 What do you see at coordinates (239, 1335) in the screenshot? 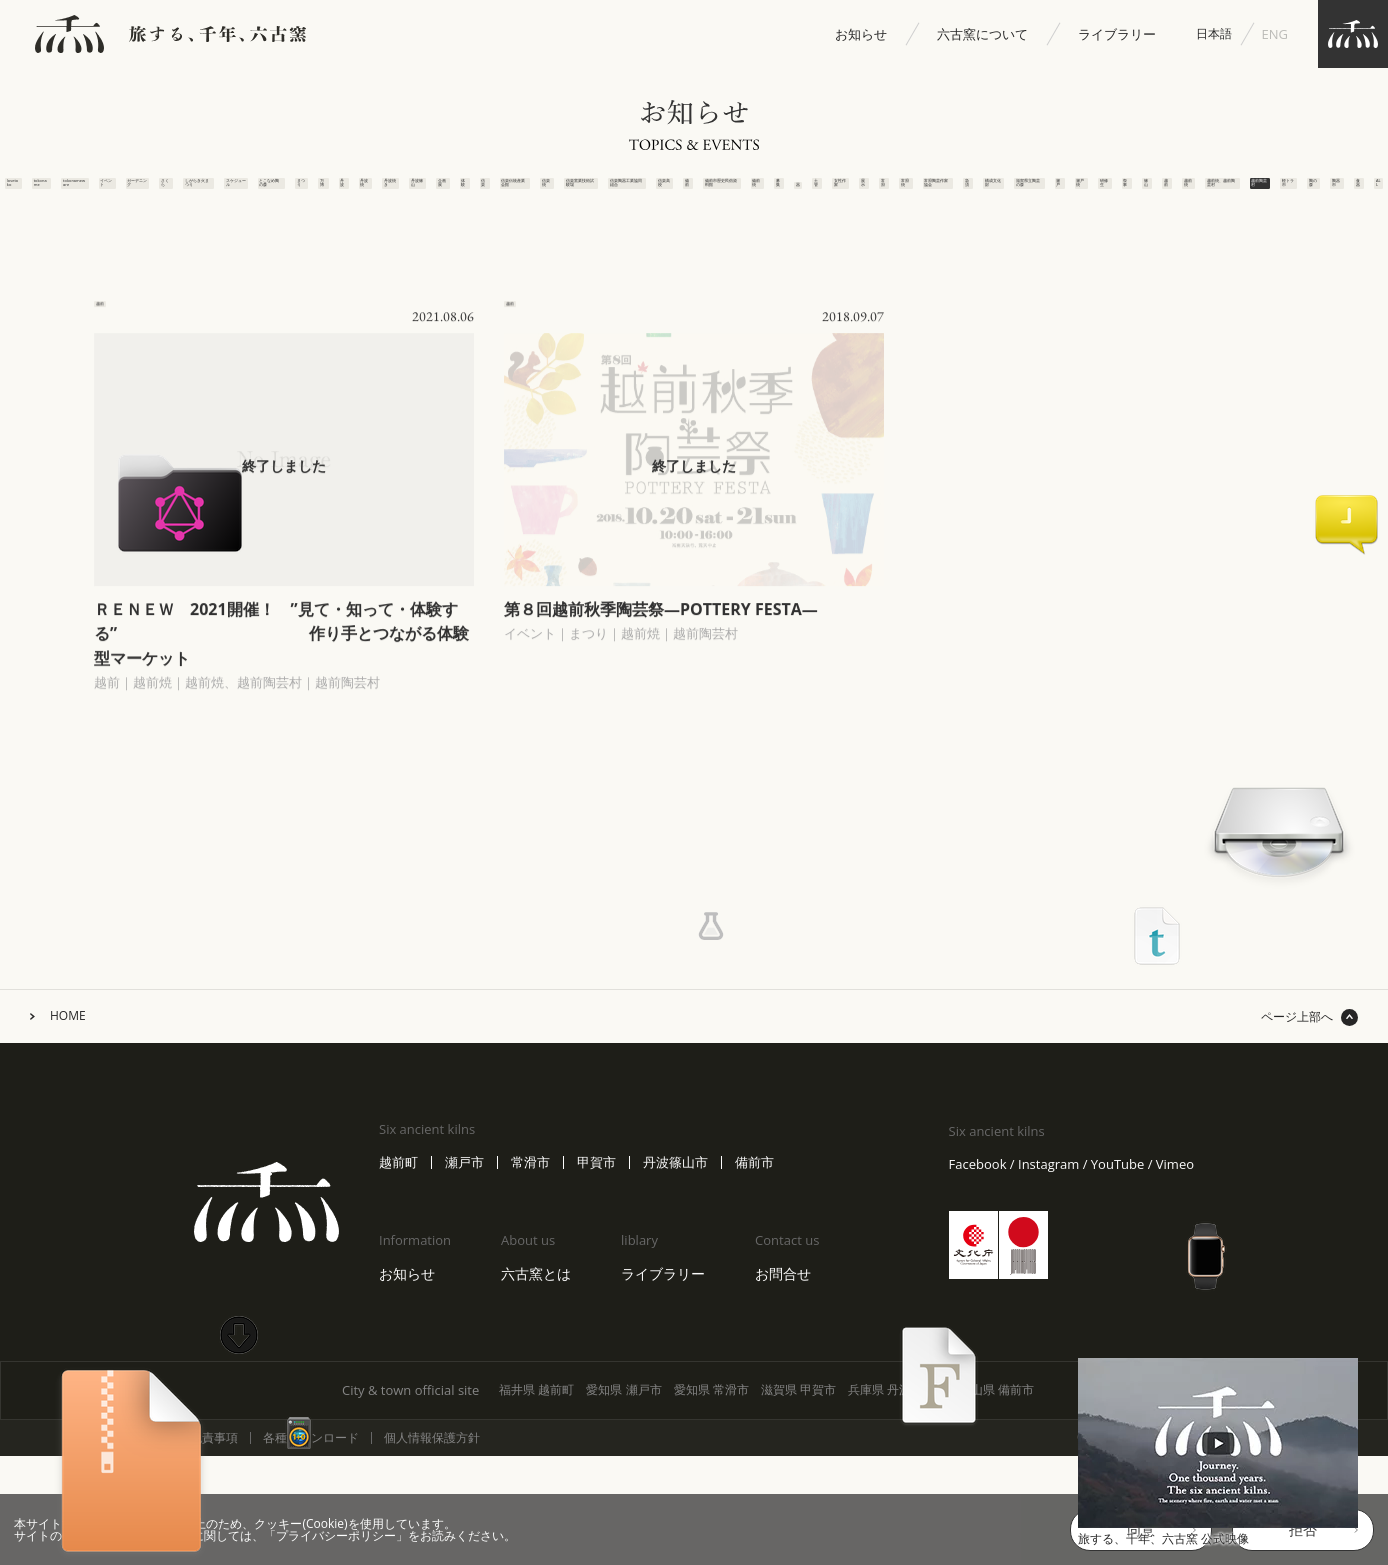
I see `access your downloads folder` at bounding box center [239, 1335].